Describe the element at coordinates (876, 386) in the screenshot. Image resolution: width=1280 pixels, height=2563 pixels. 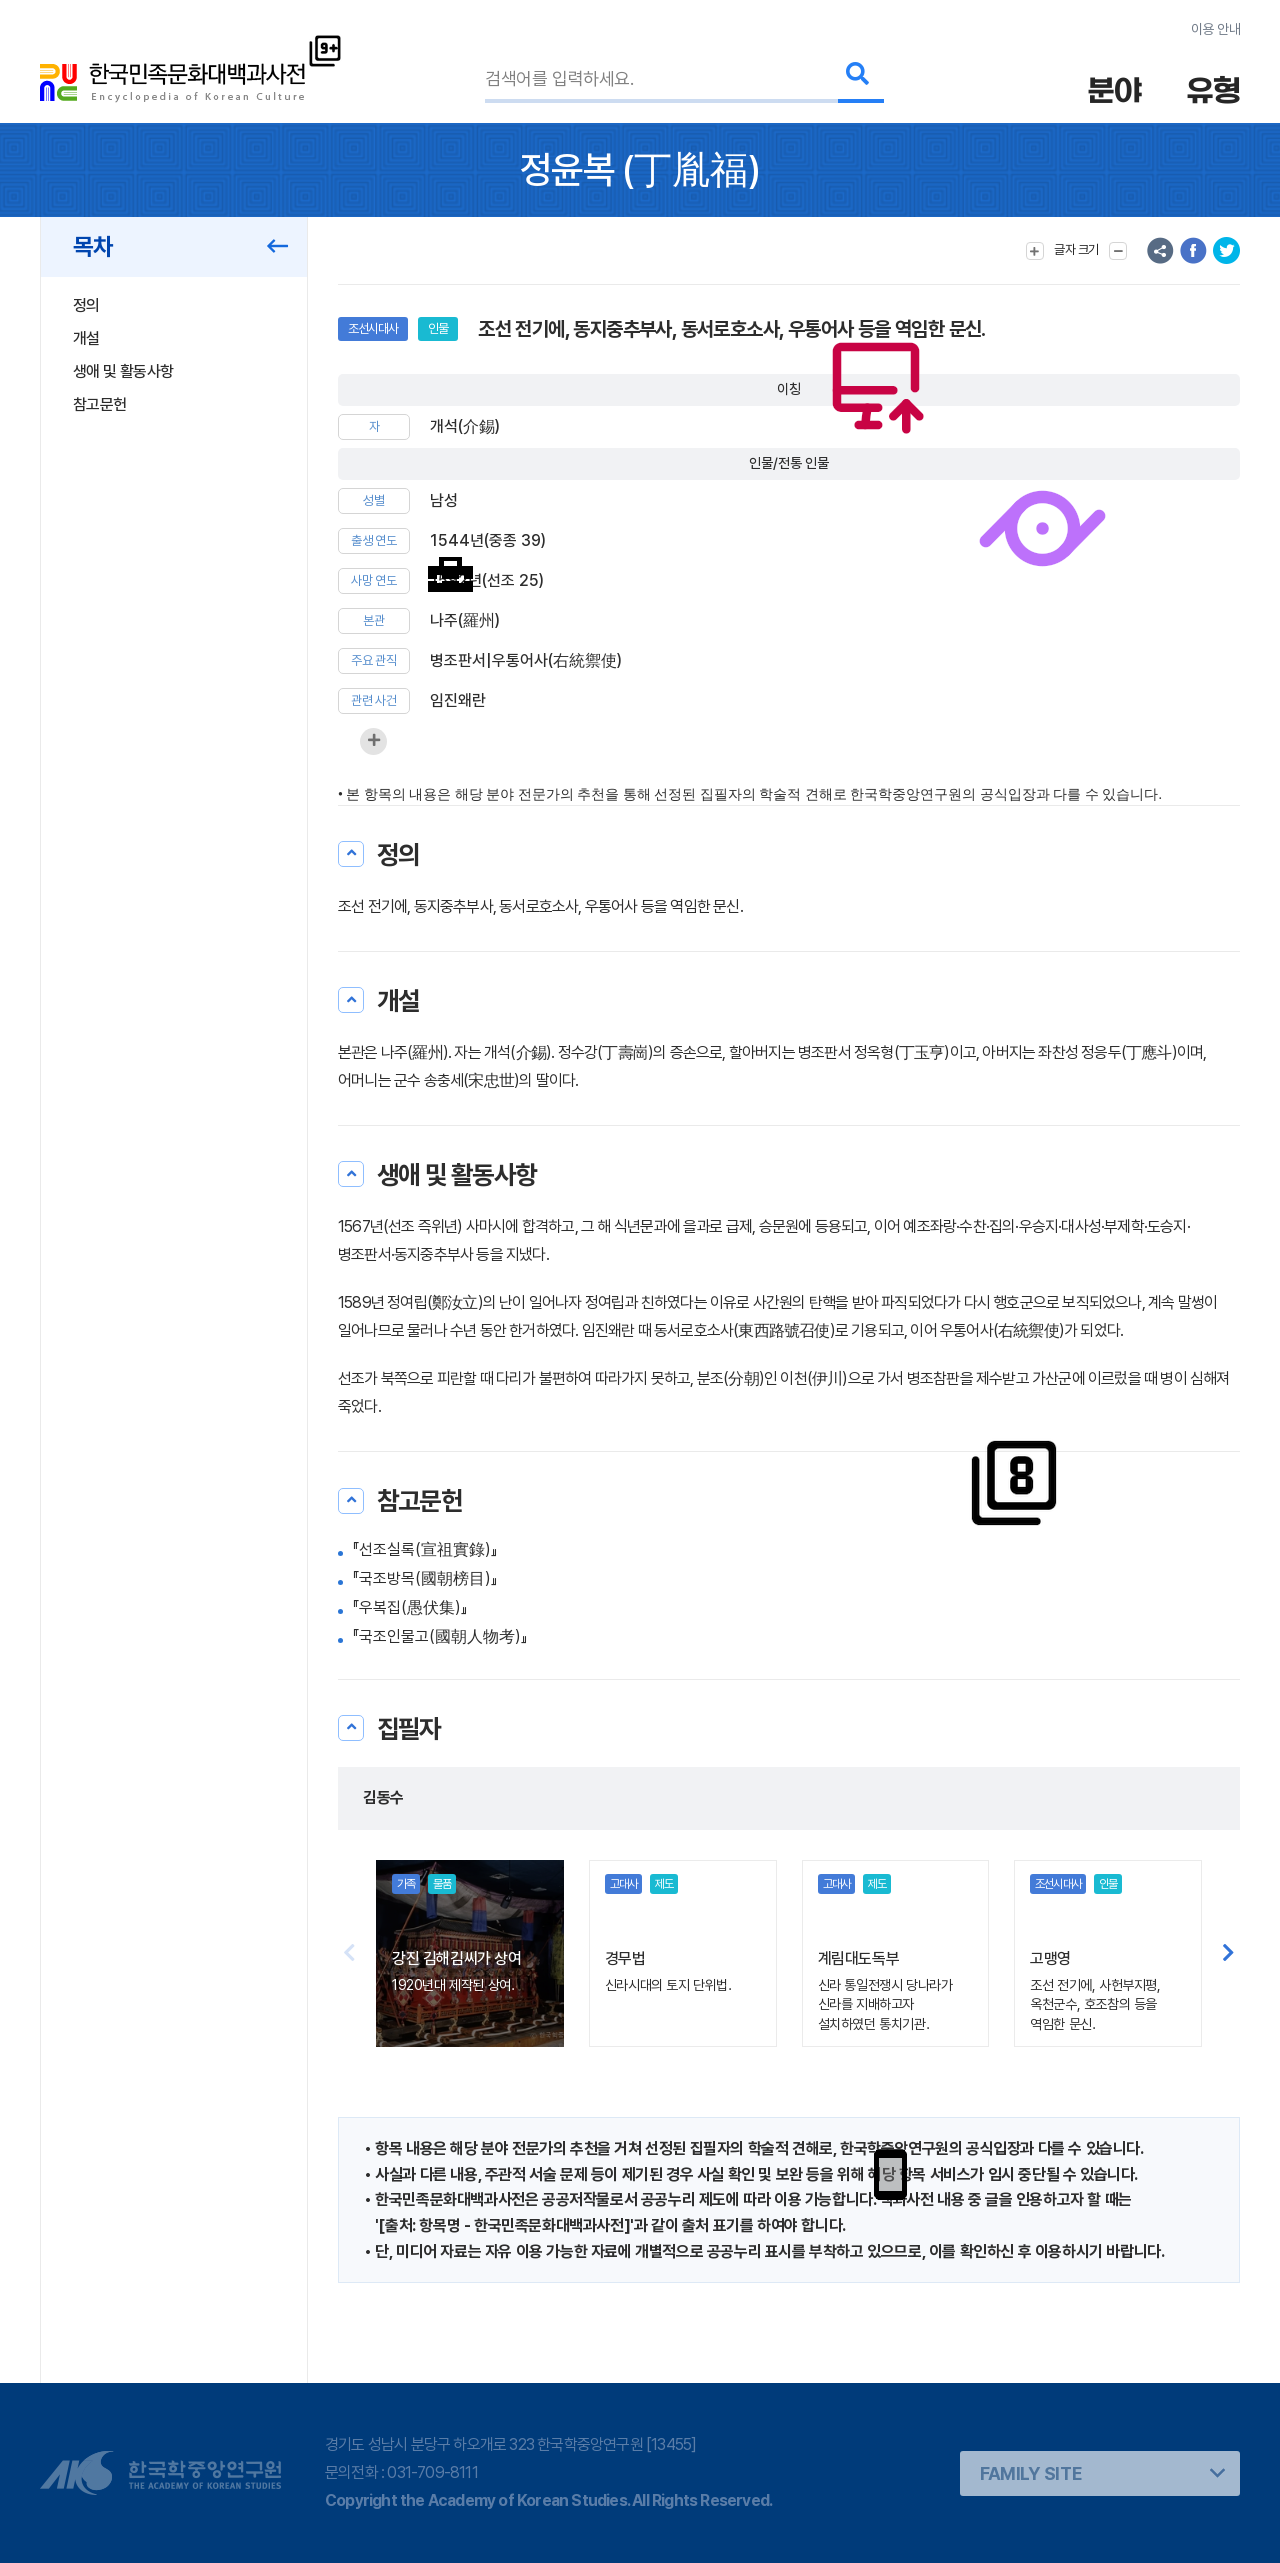
I see `upload content to desktop computer` at that location.